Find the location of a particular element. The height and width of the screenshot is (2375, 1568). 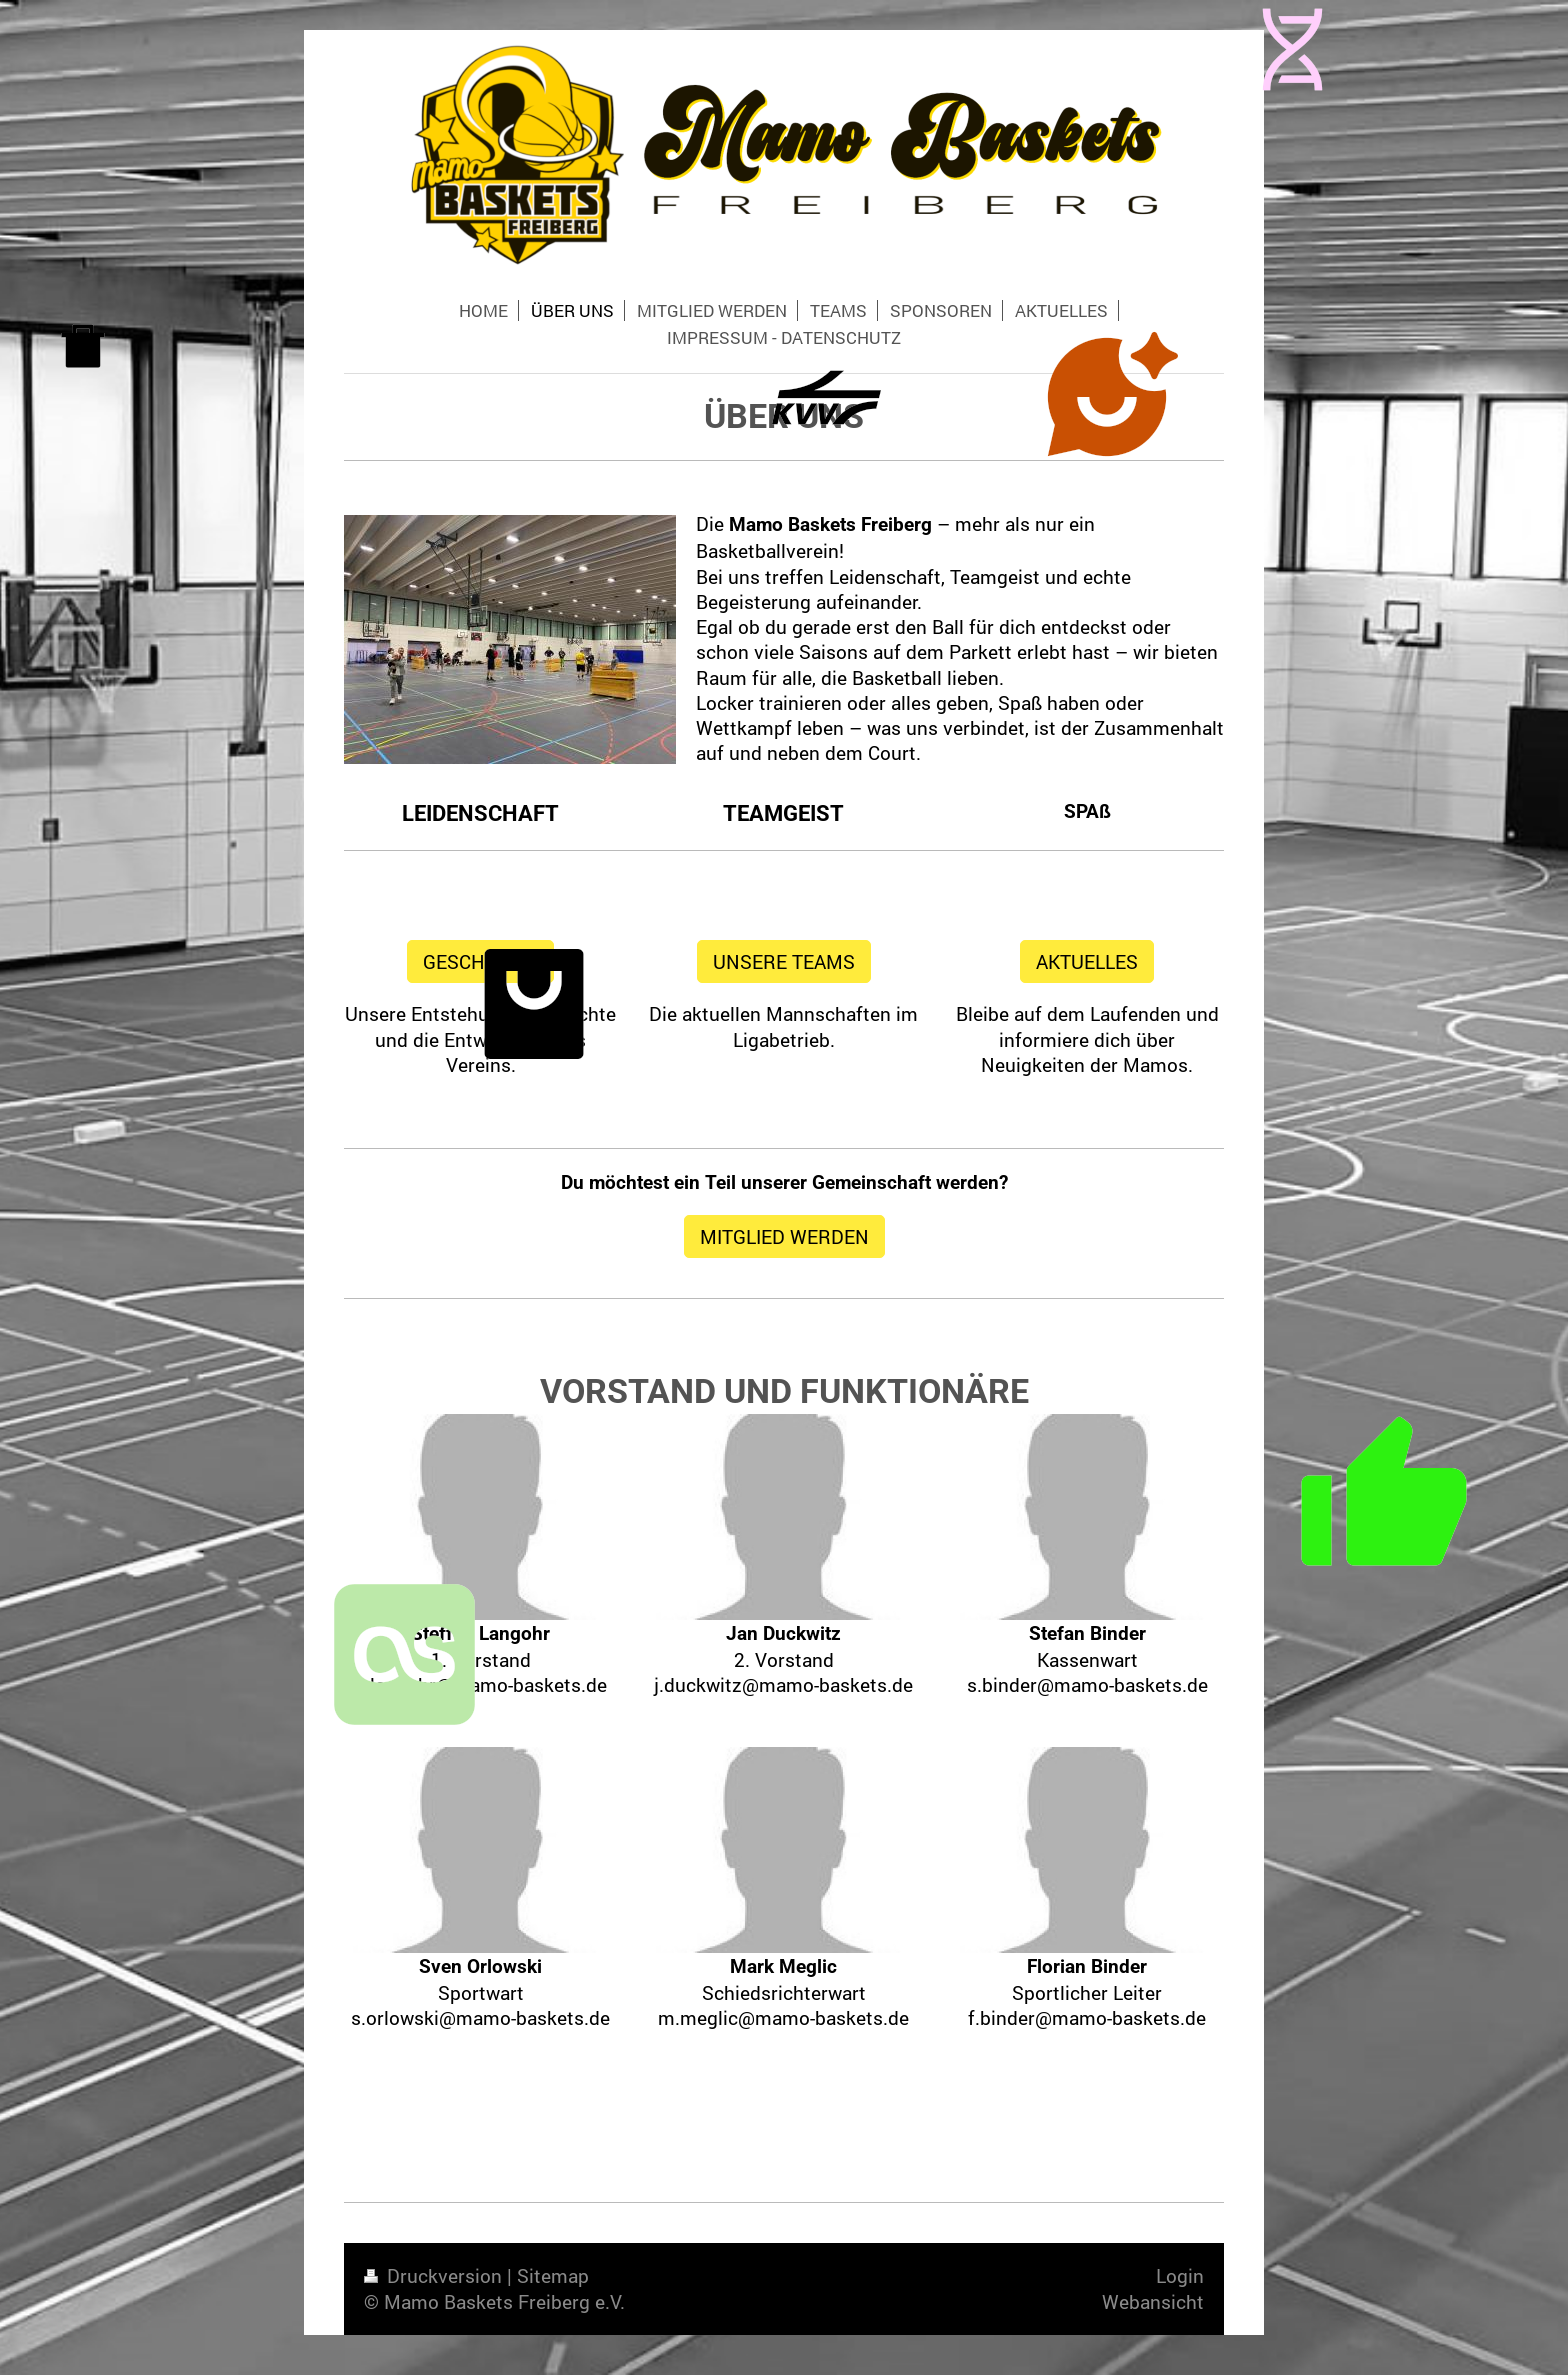

access genetics or DNA-related information is located at coordinates (1292, 49).